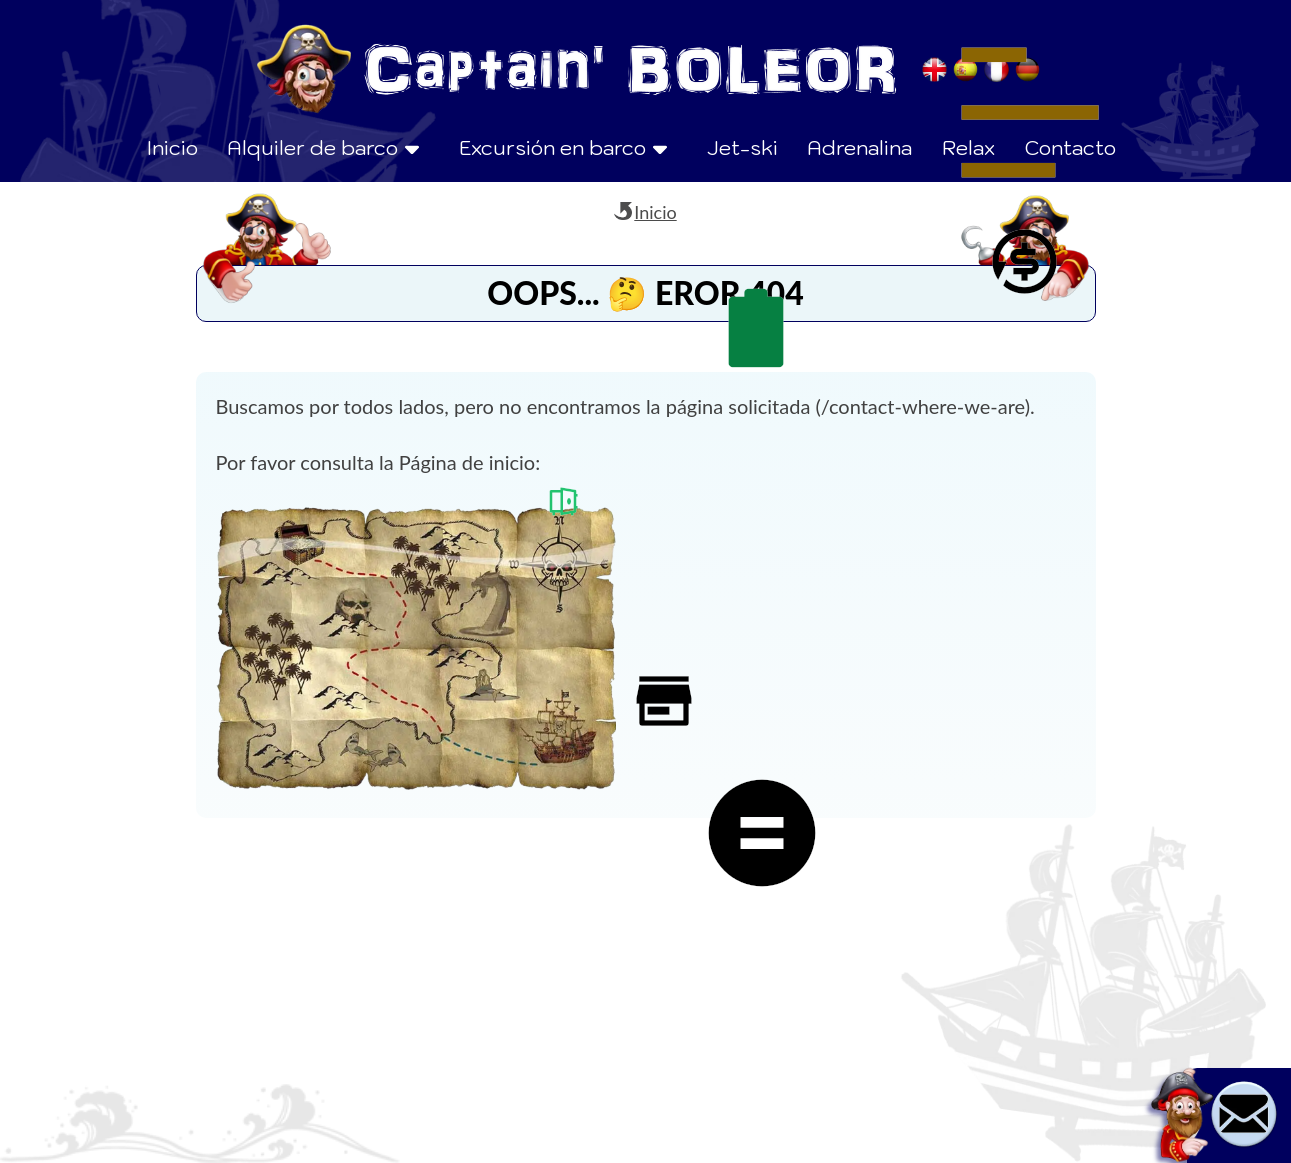 Image resolution: width=1291 pixels, height=1163 pixels. I want to click on access secure storage or vault, so click(563, 502).